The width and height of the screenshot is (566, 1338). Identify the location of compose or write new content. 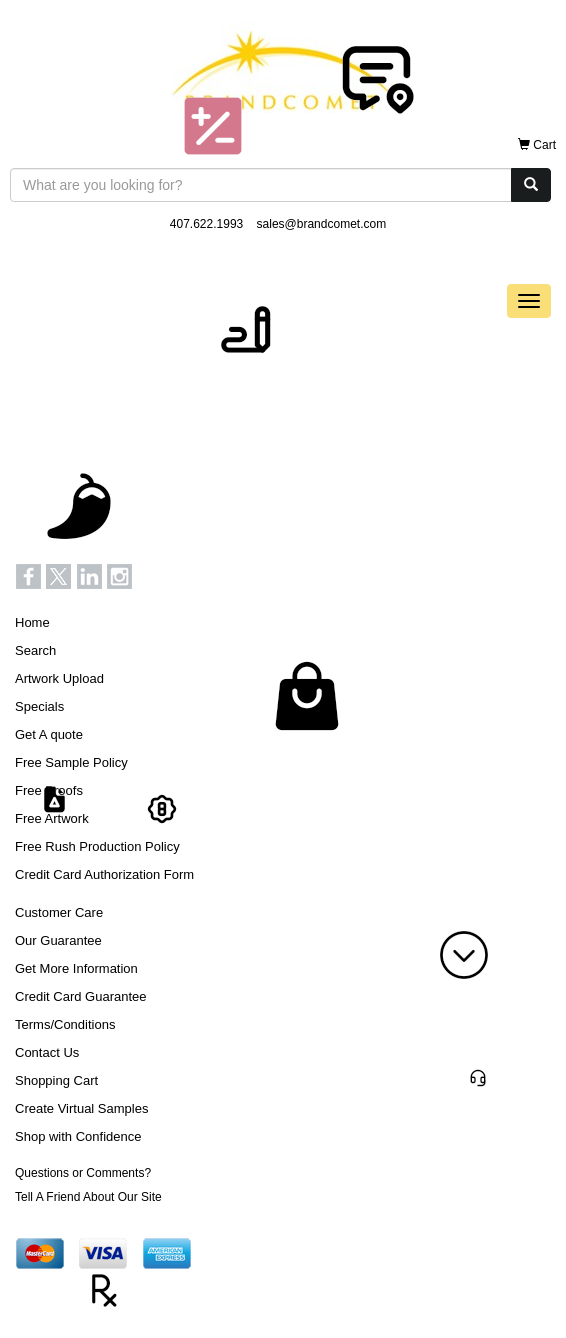
(247, 332).